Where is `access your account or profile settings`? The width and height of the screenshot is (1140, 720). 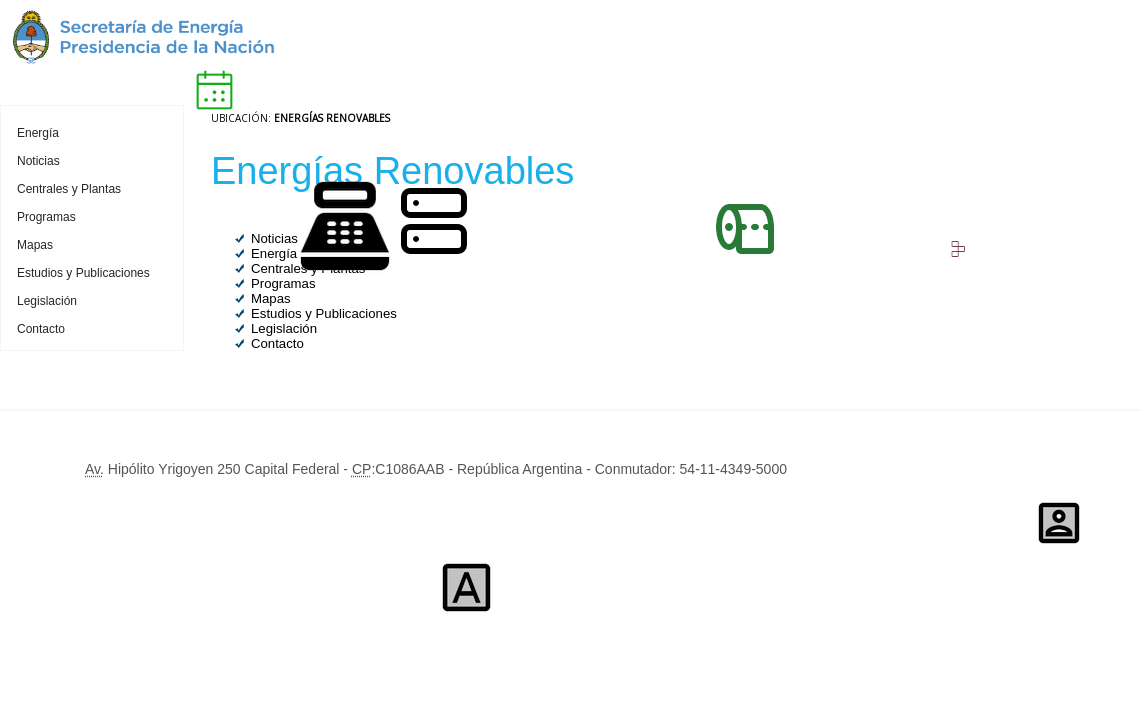 access your account or profile settings is located at coordinates (1059, 523).